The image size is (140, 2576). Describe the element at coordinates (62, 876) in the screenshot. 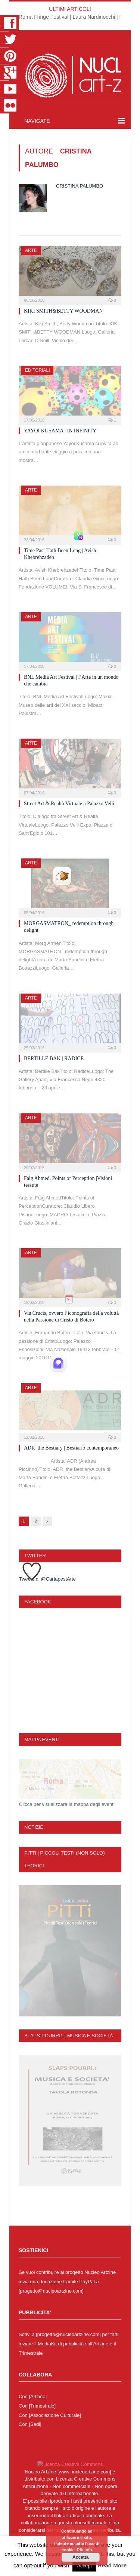

I see `open nut cloud storage app` at that location.